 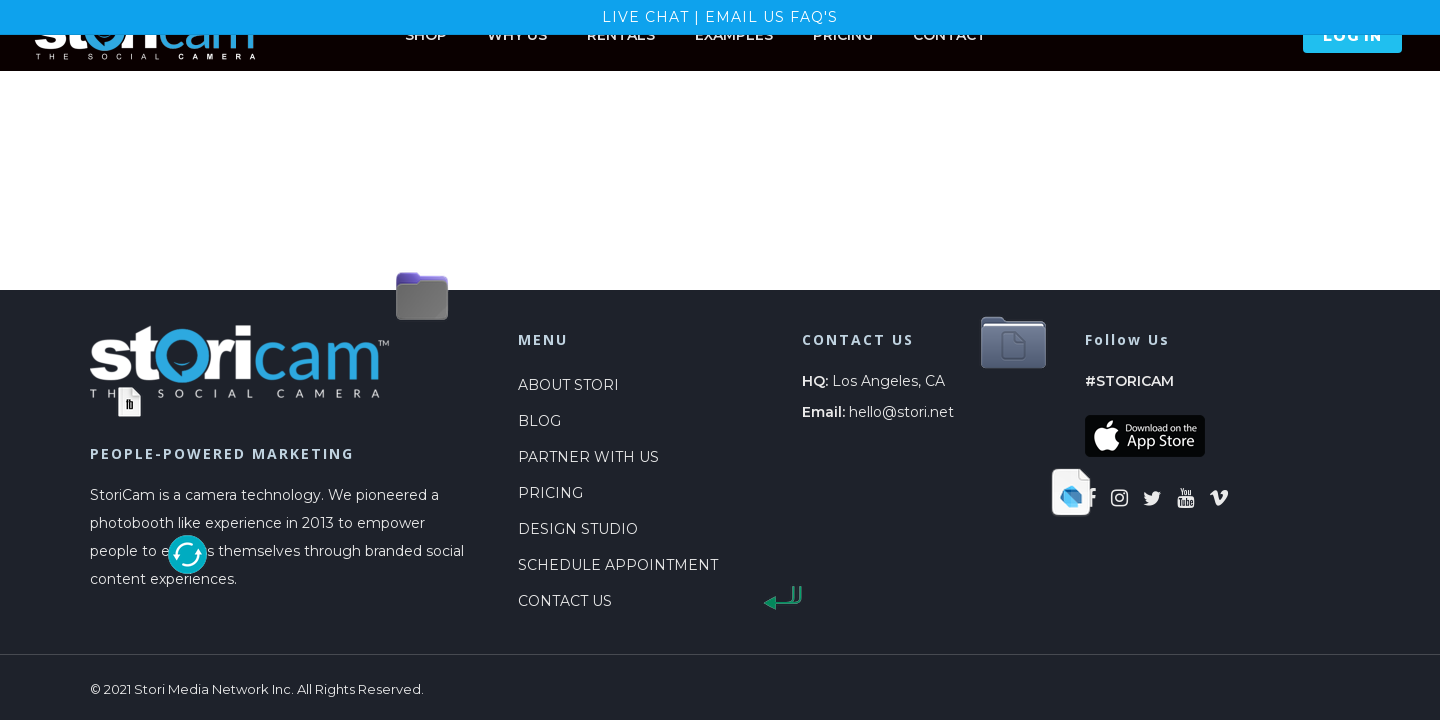 What do you see at coordinates (129, 402) in the screenshot?
I see `a fictionbook (.fb2) ebook file` at bounding box center [129, 402].